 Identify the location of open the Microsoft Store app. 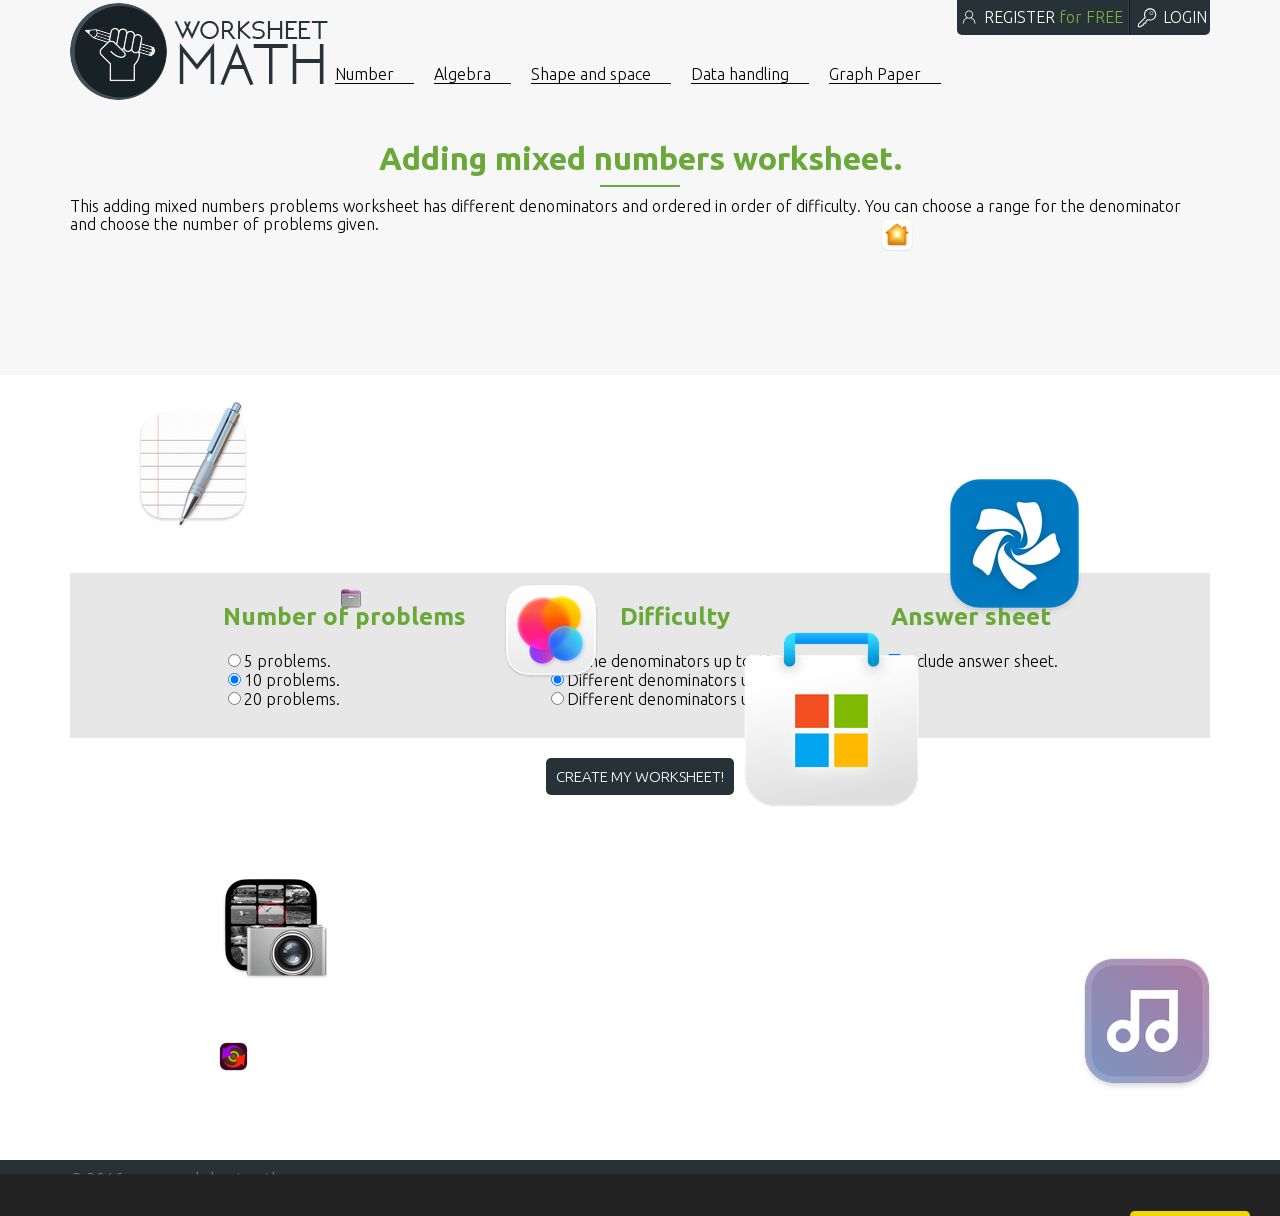
(831, 719).